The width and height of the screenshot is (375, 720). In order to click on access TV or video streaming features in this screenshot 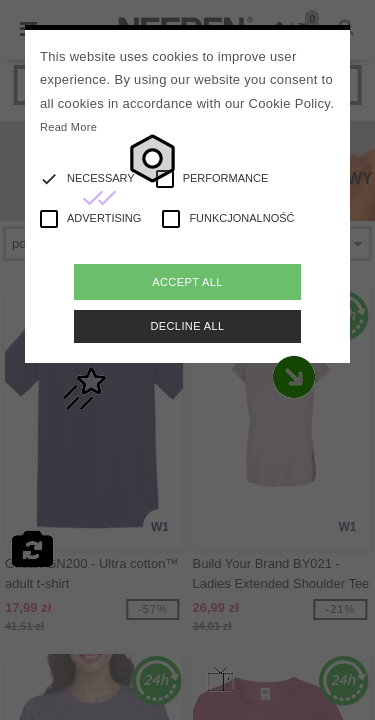, I will do `click(220, 680)`.